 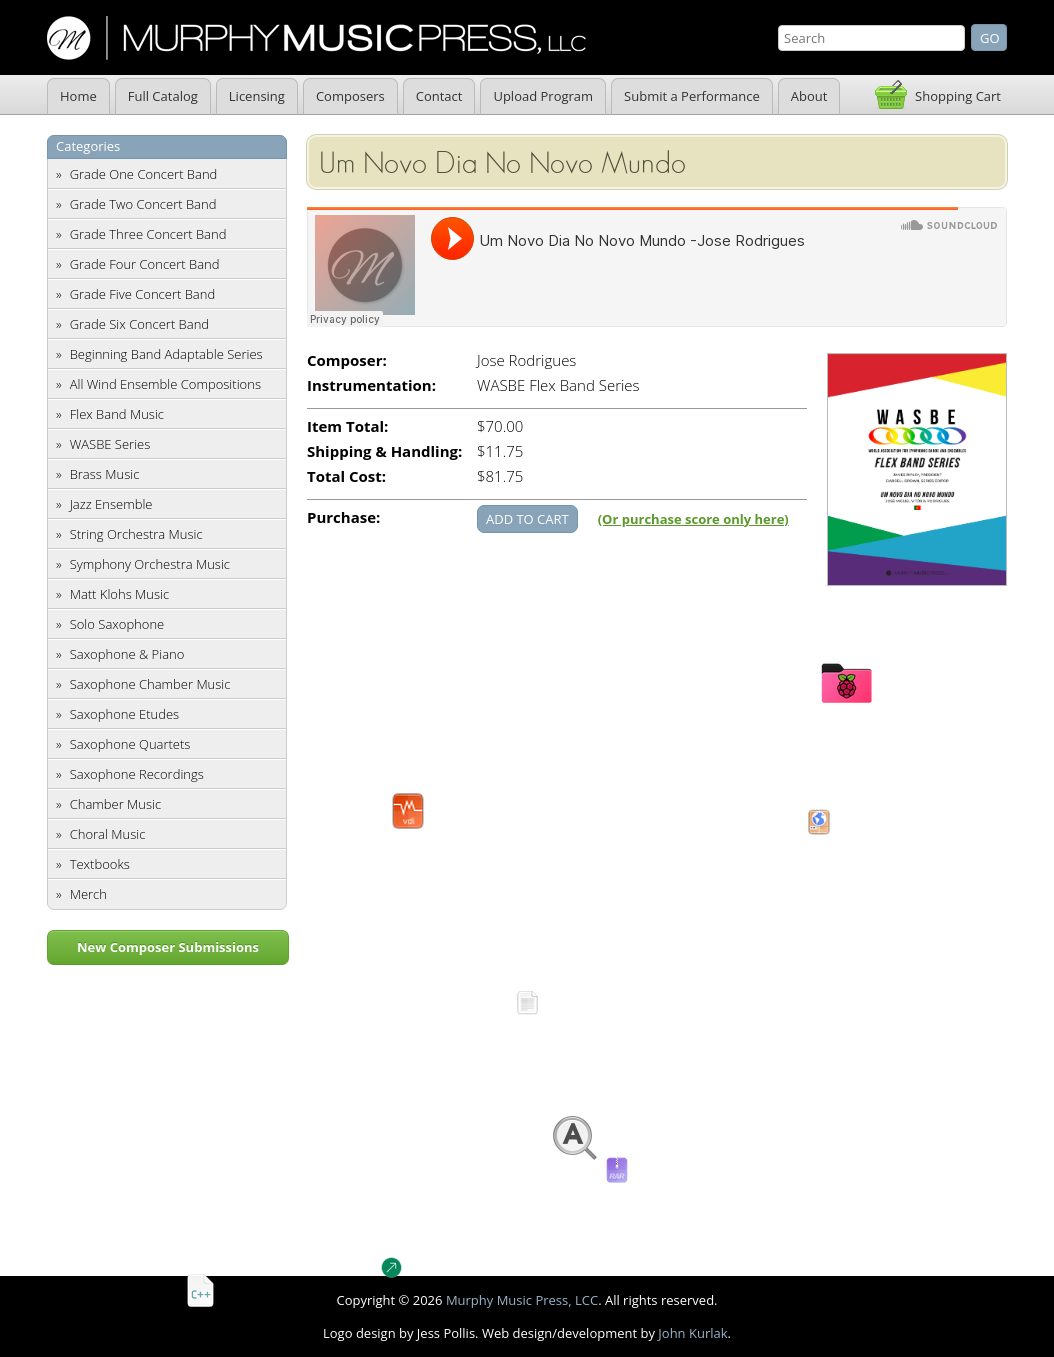 What do you see at coordinates (200, 1290) in the screenshot?
I see `a C++ source code file` at bounding box center [200, 1290].